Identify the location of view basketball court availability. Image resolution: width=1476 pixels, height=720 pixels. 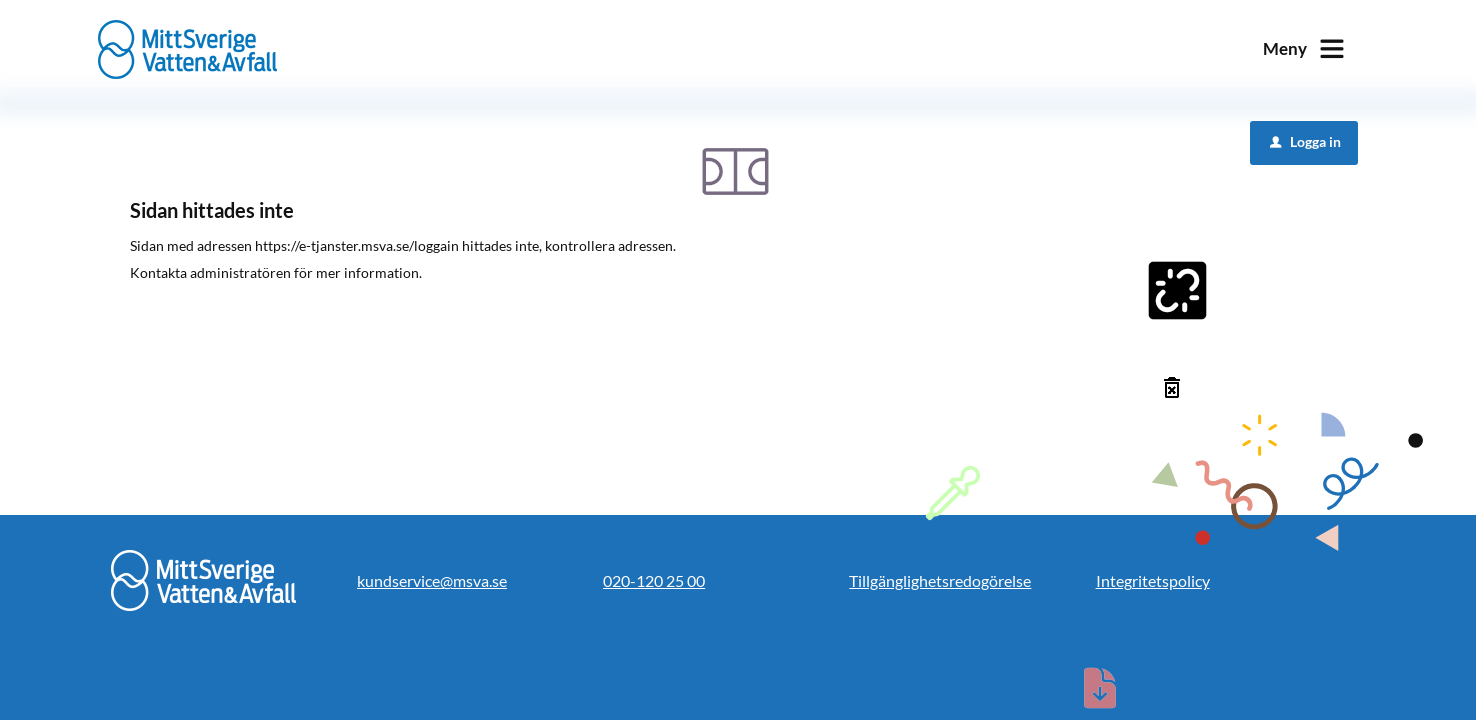
(735, 171).